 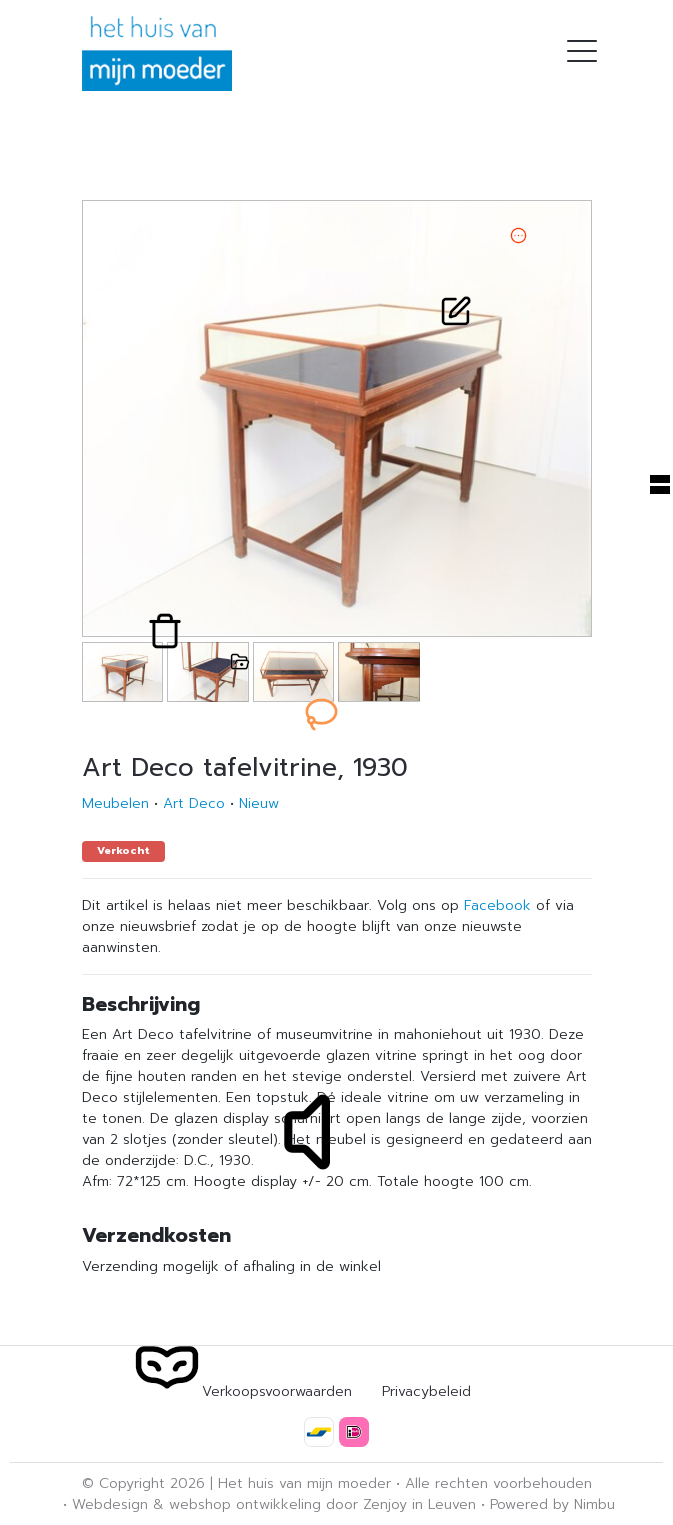 What do you see at coordinates (167, 1366) in the screenshot?
I see `enable incognito or private browsing mode` at bounding box center [167, 1366].